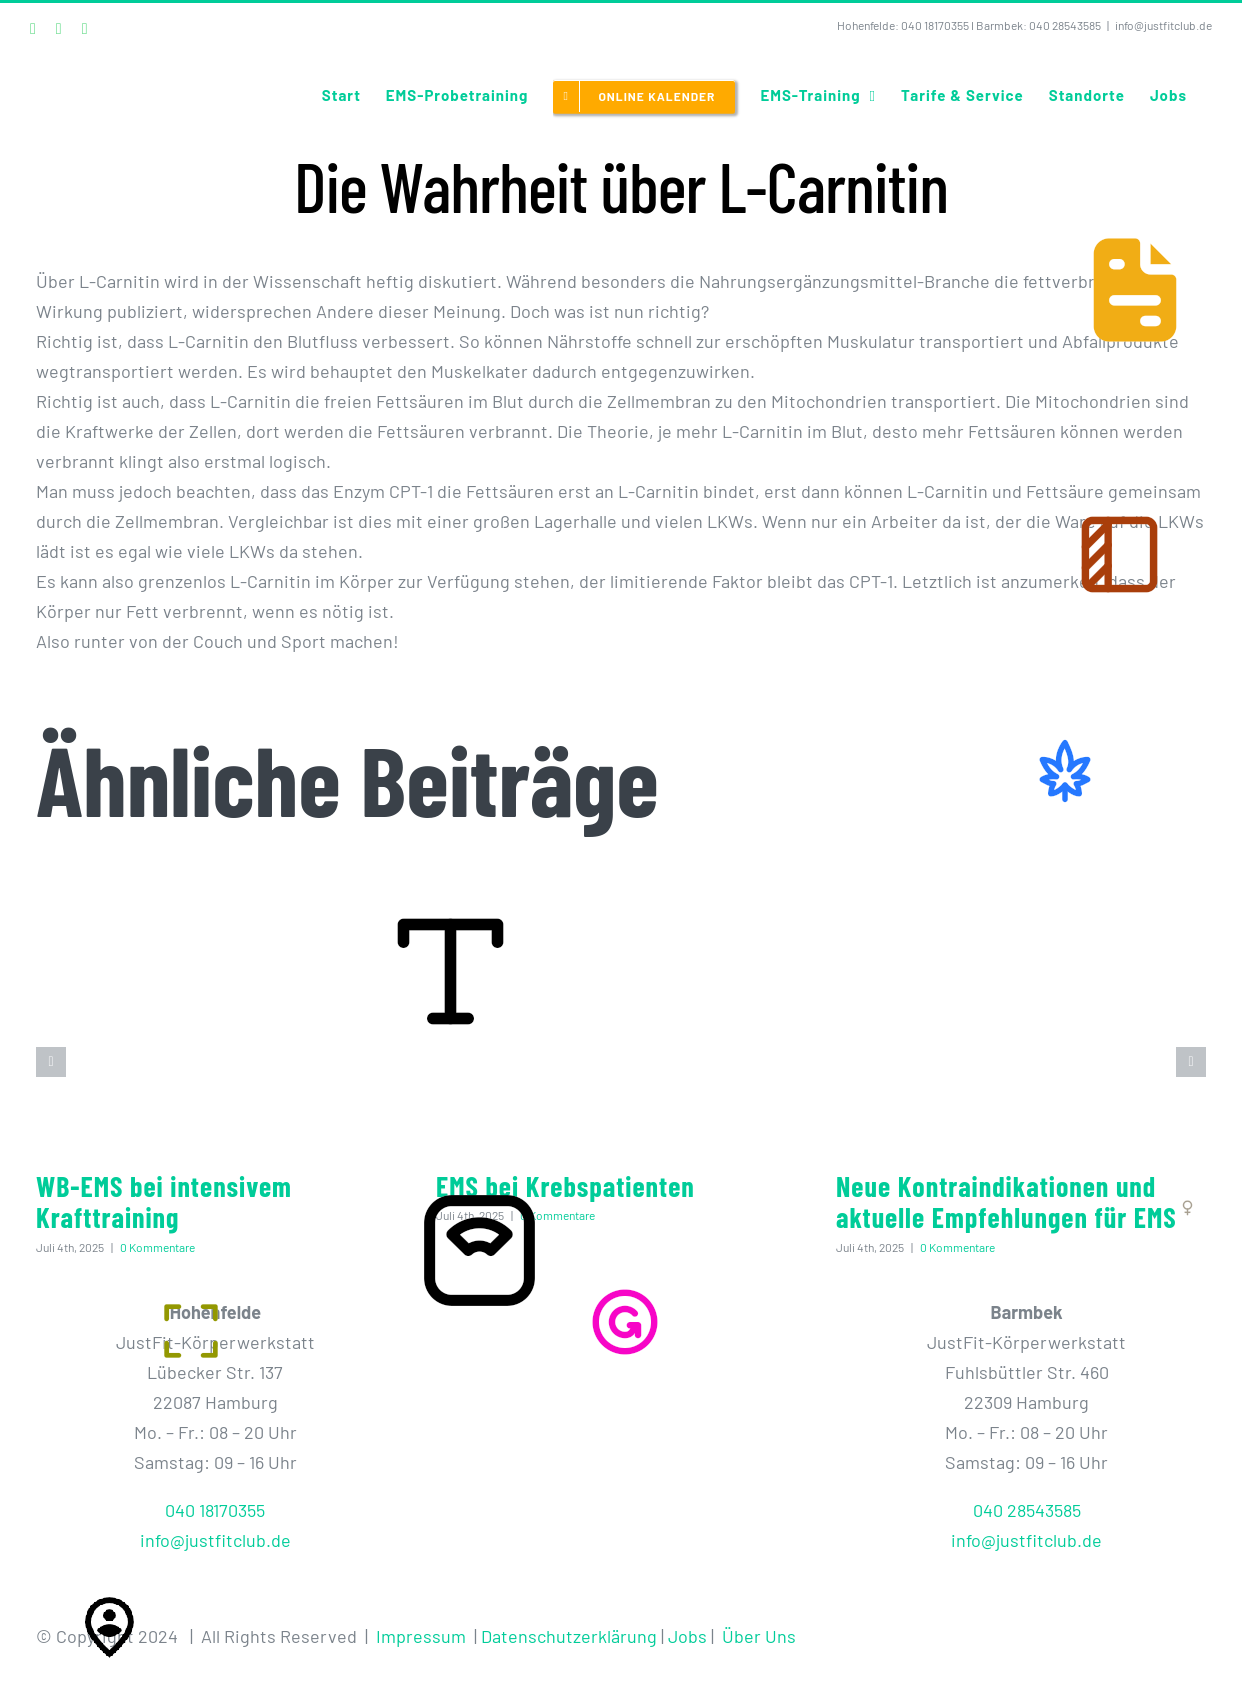 Image resolution: width=1242 pixels, height=1684 pixels. What do you see at coordinates (109, 1627) in the screenshot?
I see `view someone's current location` at bounding box center [109, 1627].